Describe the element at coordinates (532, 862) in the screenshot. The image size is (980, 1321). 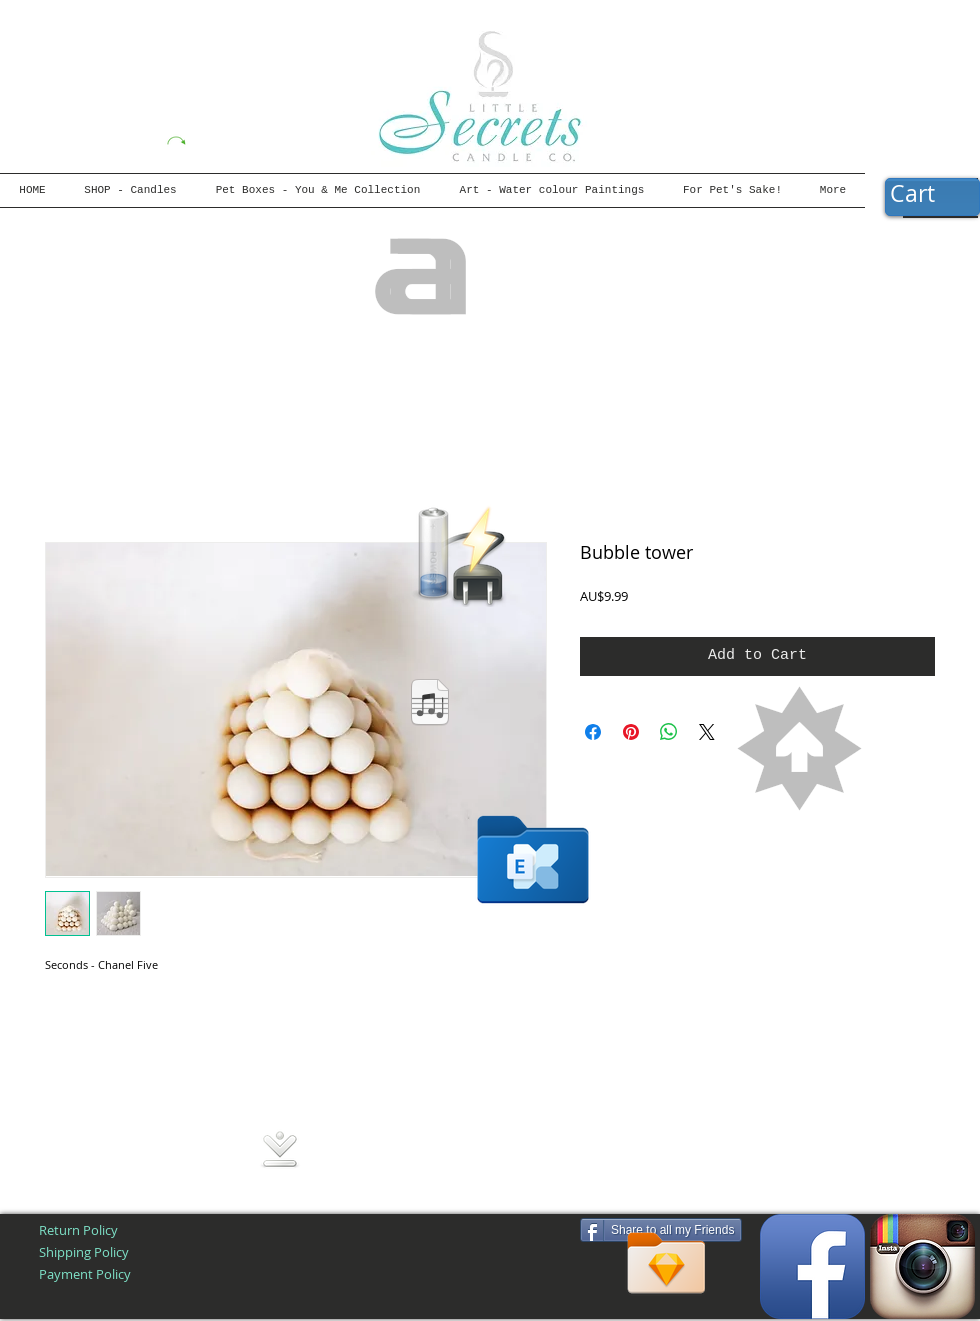
I see `open microsoft exchange folder` at that location.